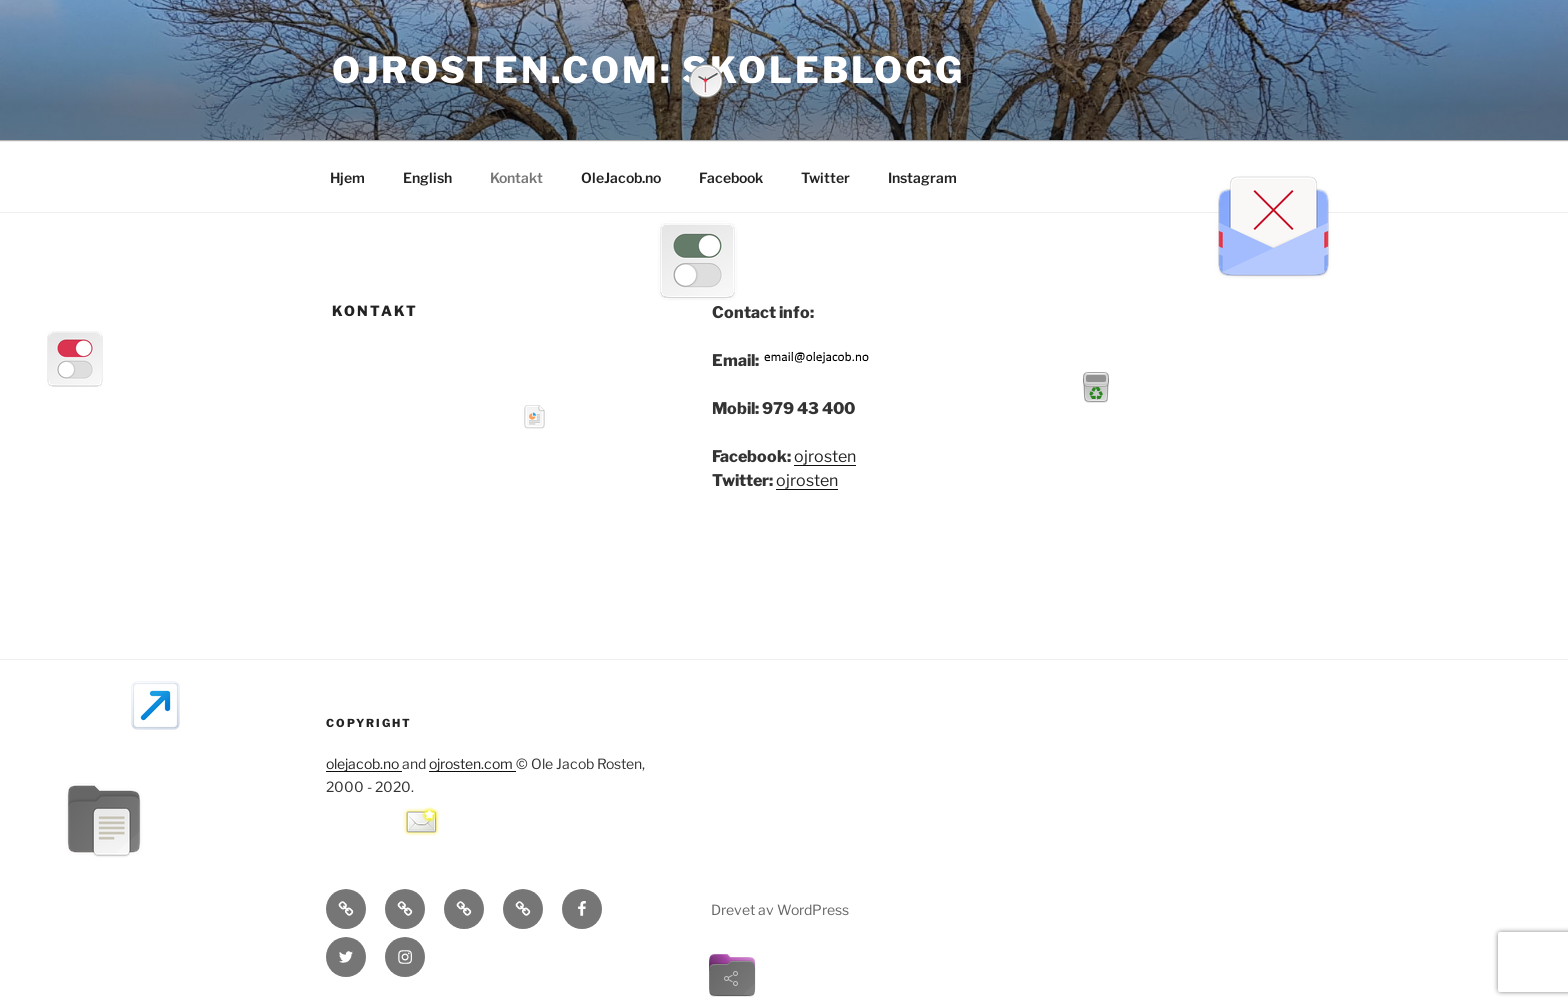 This screenshot has height=1006, width=1568. Describe the element at coordinates (534, 416) in the screenshot. I see `open a presentation file` at that location.